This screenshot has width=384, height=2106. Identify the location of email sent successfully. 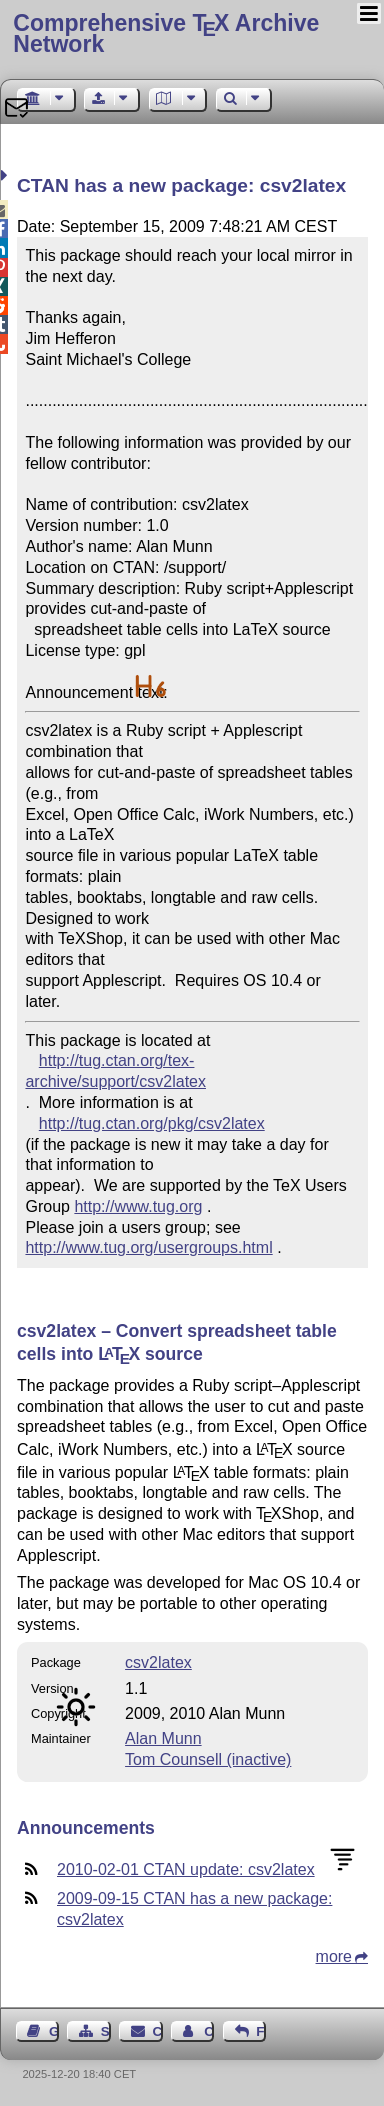
(16, 107).